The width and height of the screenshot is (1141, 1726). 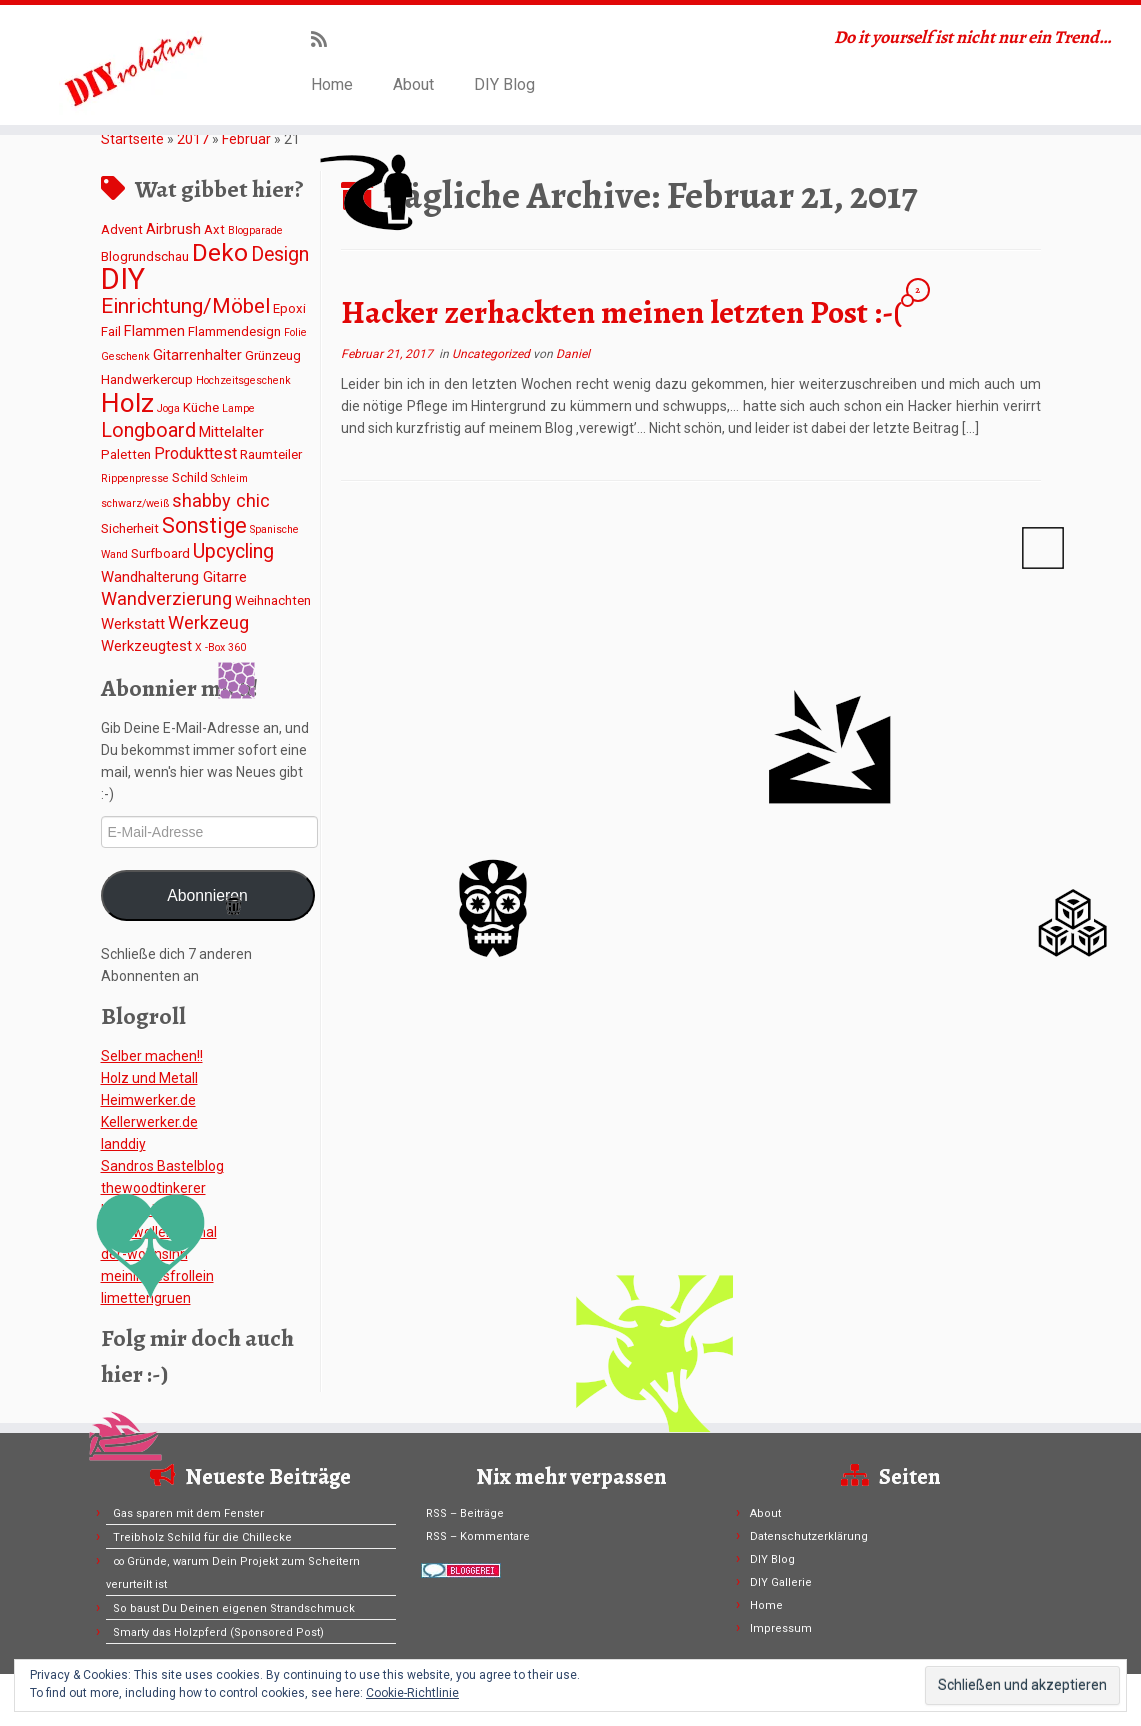 I want to click on view hexagonal grid or tile map, so click(x=236, y=680).